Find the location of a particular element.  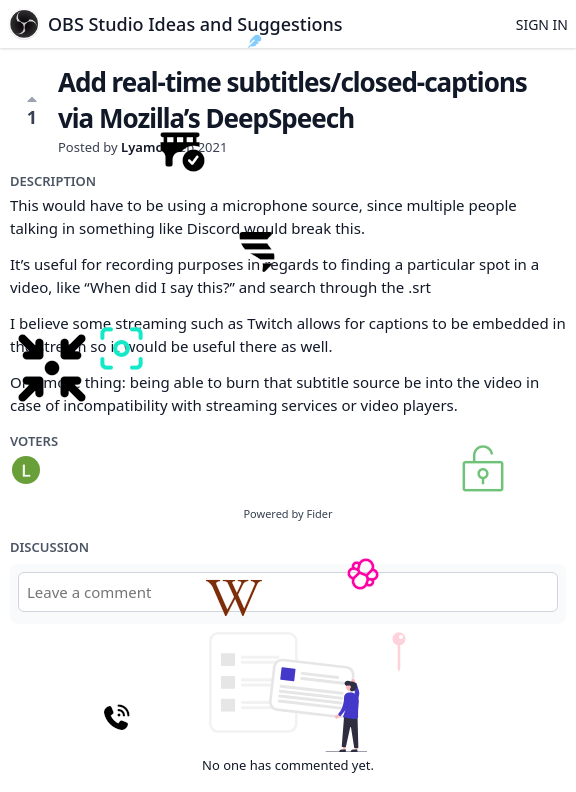

bridge inspection verified or approved is located at coordinates (182, 149).